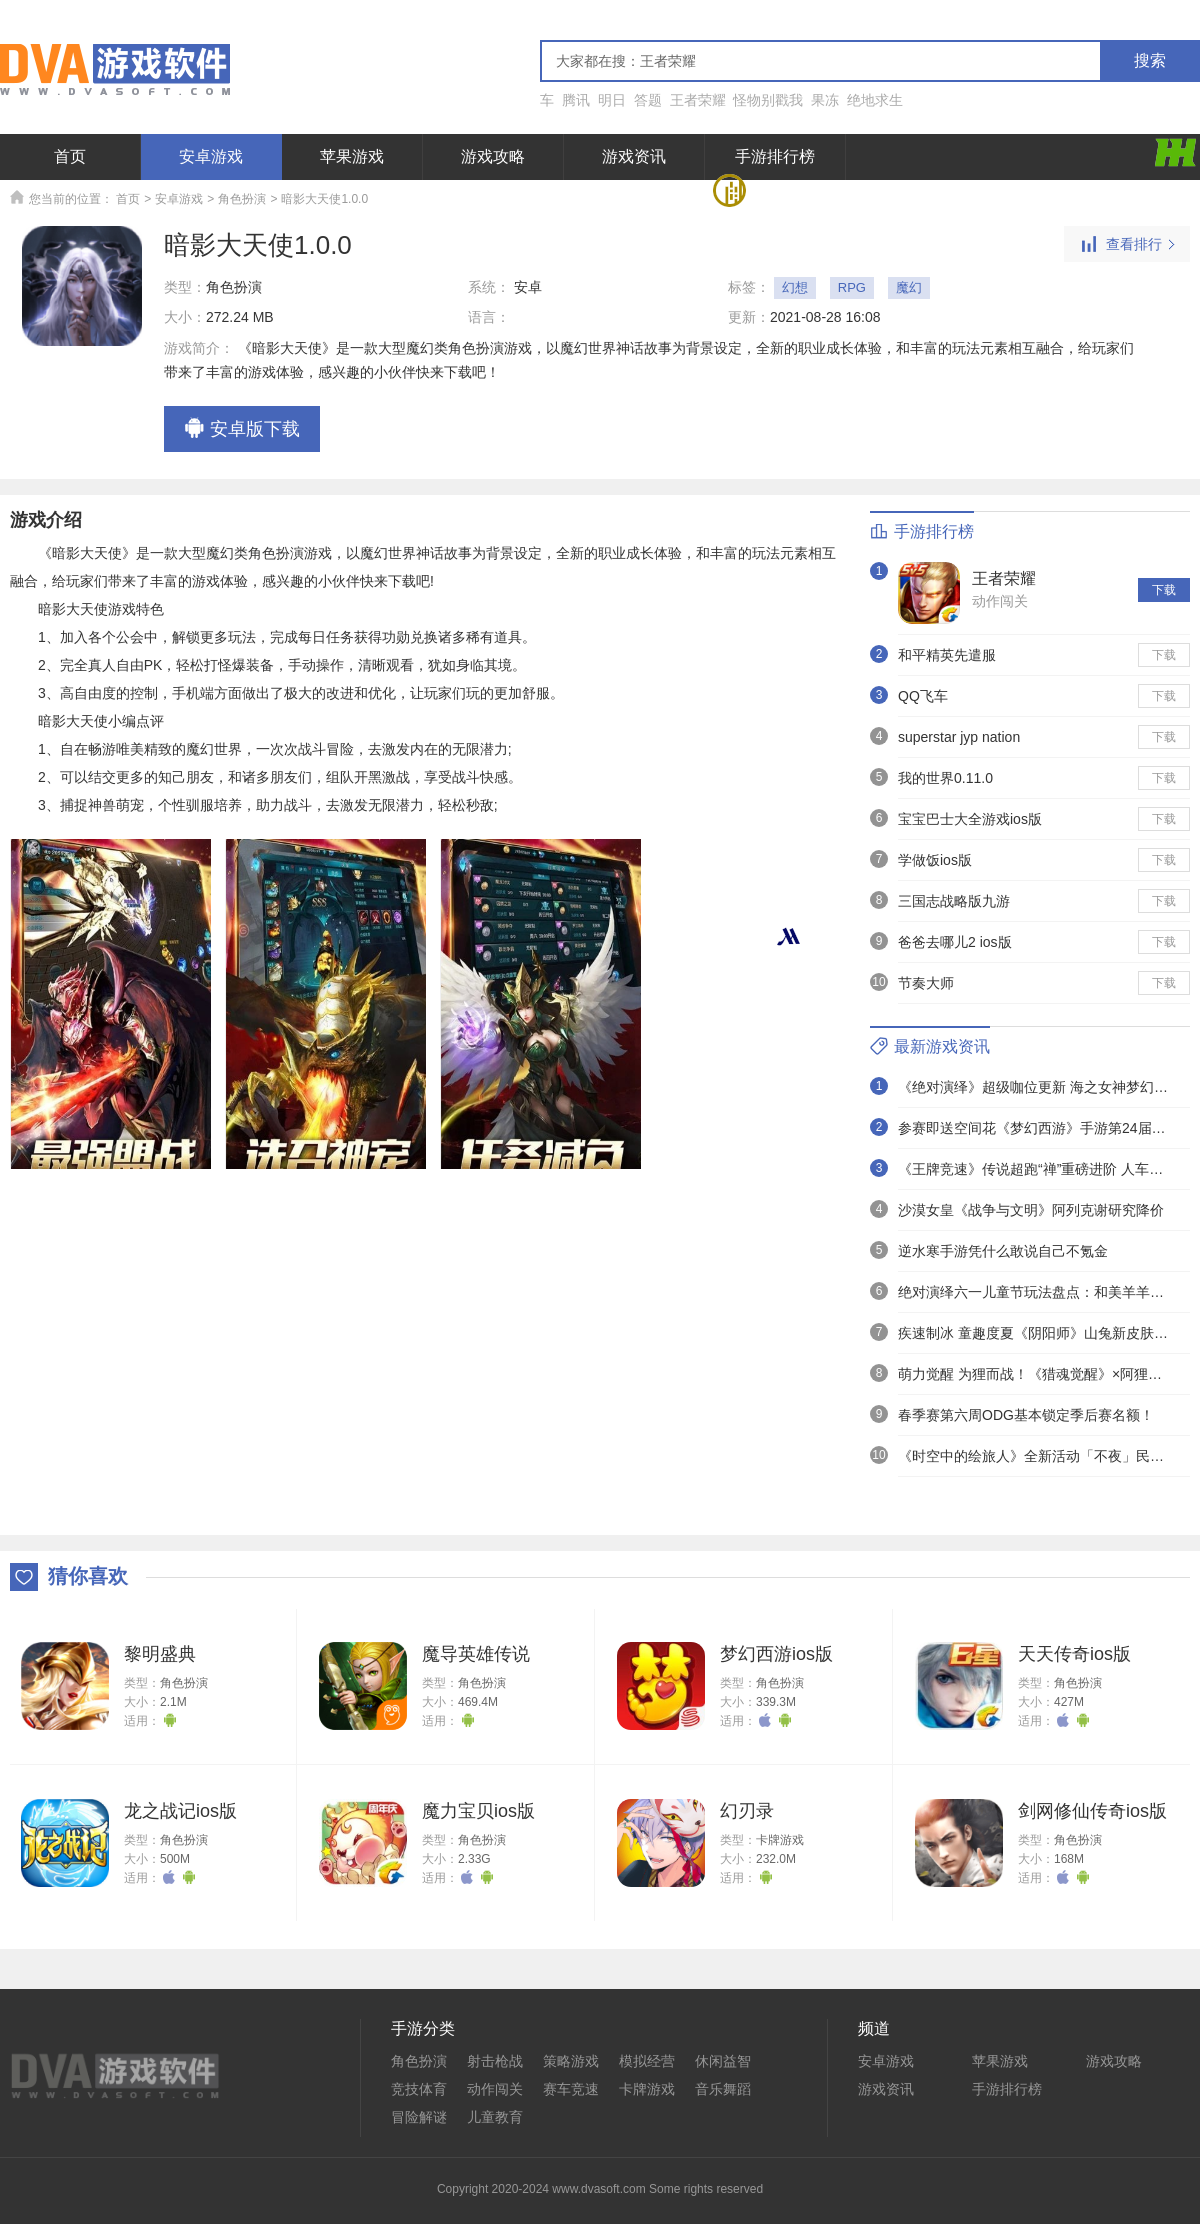  Describe the element at coordinates (1175, 152) in the screenshot. I see `open the Car Throttle app` at that location.